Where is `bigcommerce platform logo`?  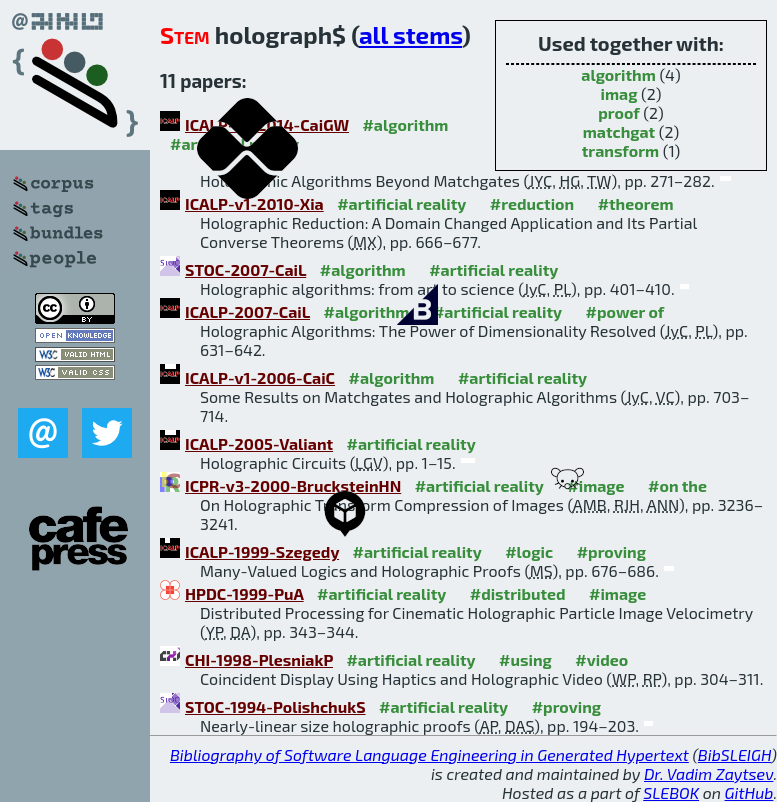 bigcommerce platform logo is located at coordinates (417, 304).